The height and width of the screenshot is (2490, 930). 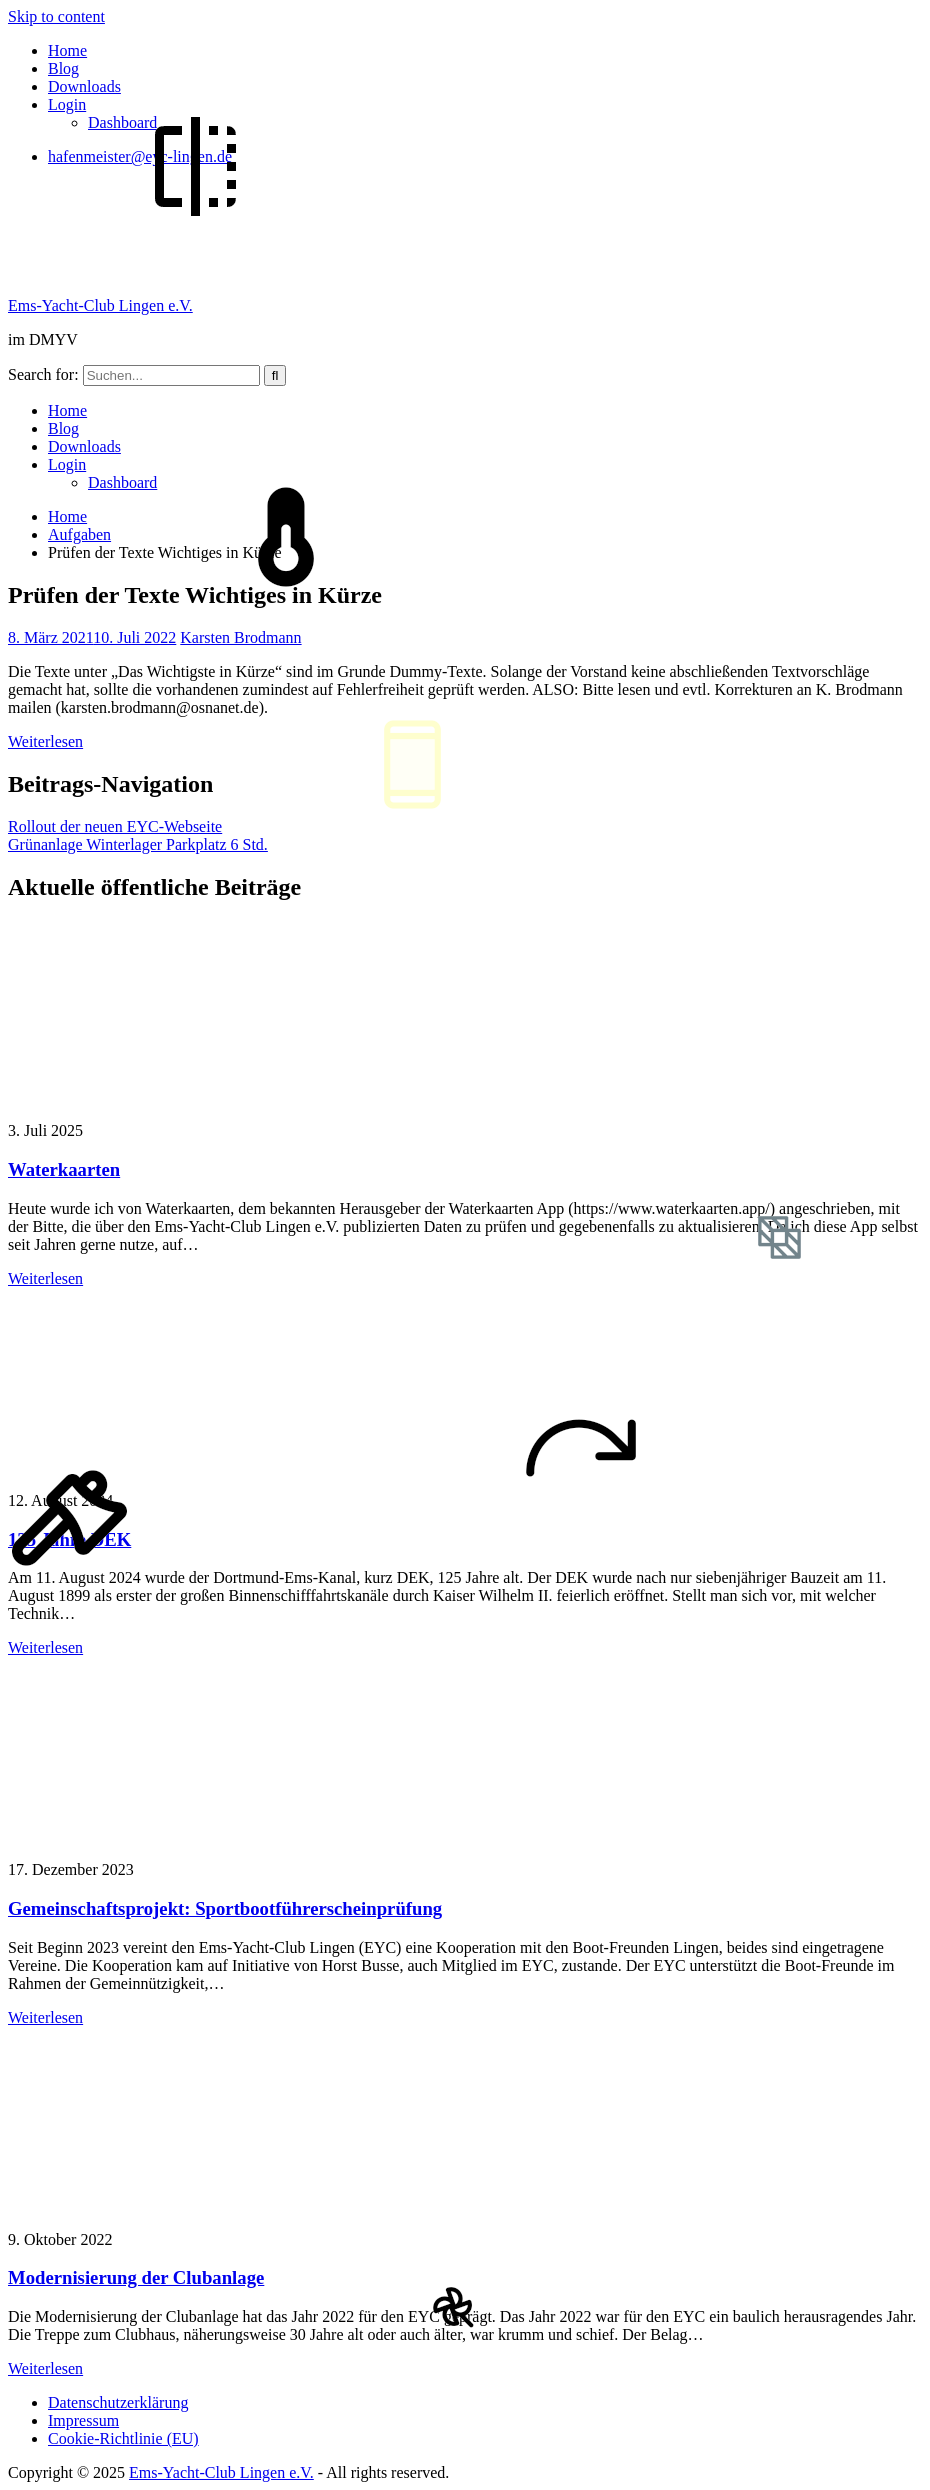 What do you see at coordinates (454, 2308) in the screenshot?
I see `decorative or playful element indicating a fun feature` at bounding box center [454, 2308].